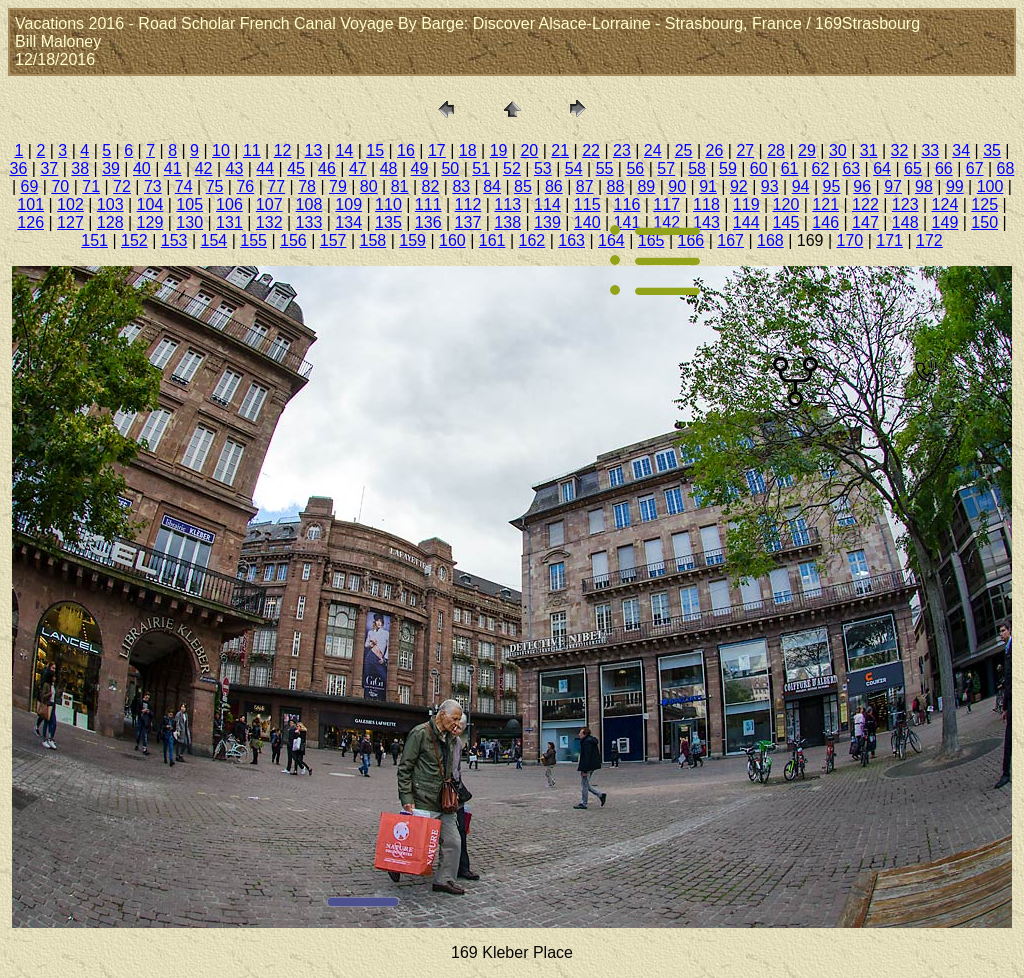  What do you see at coordinates (926, 372) in the screenshot?
I see `pause an active phone call` at bounding box center [926, 372].